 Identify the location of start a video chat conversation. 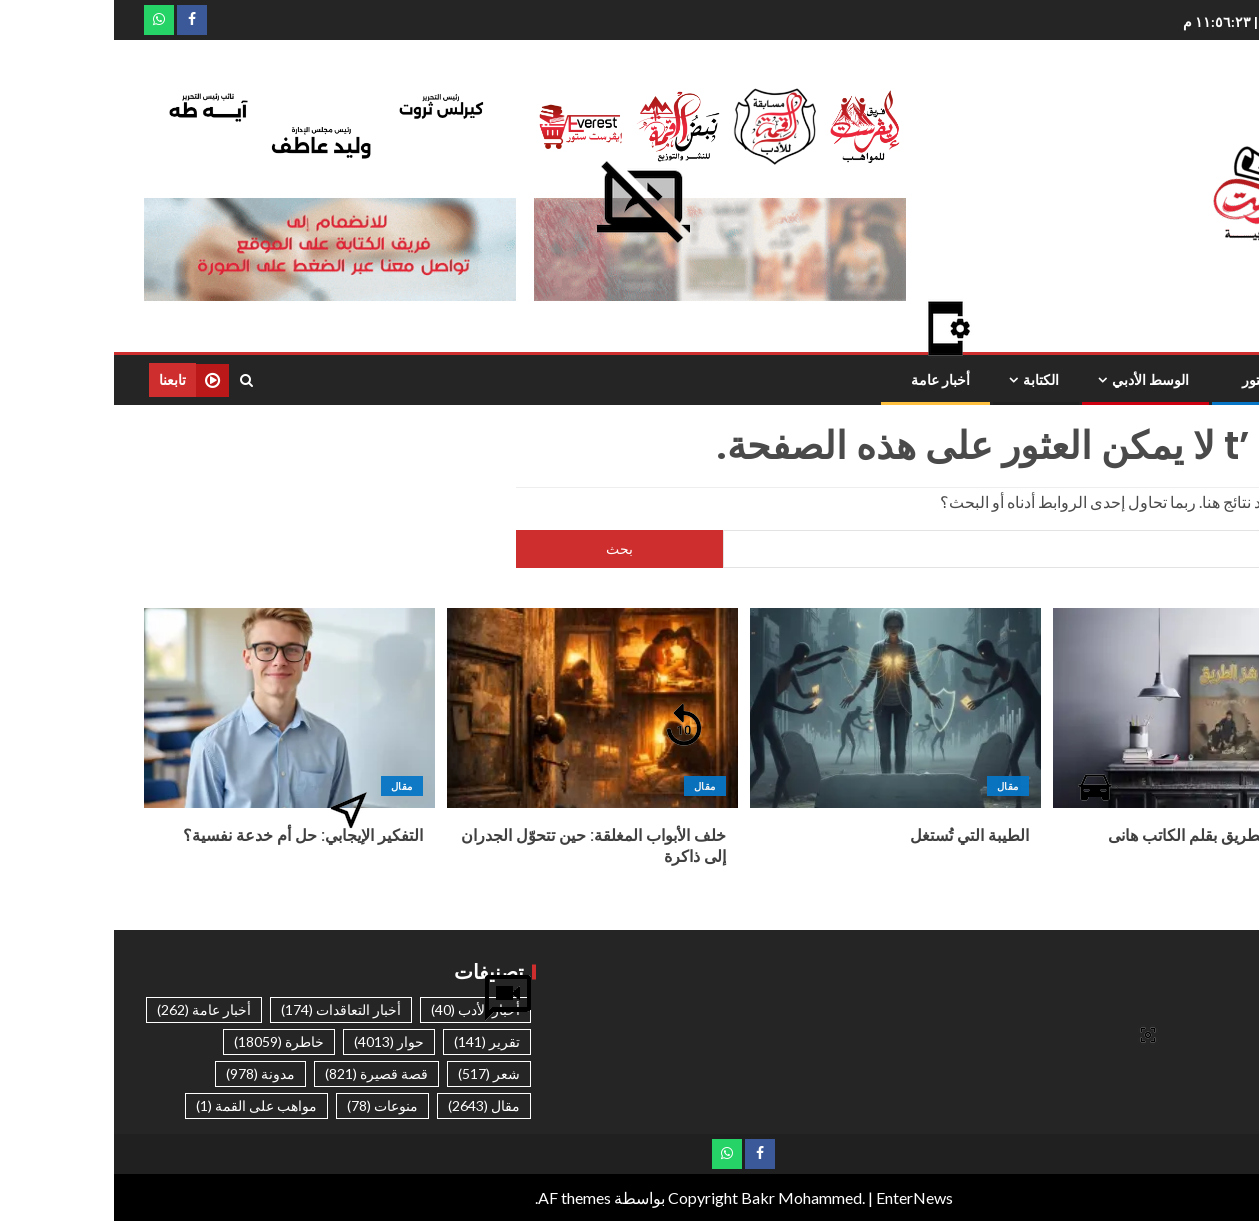
(508, 998).